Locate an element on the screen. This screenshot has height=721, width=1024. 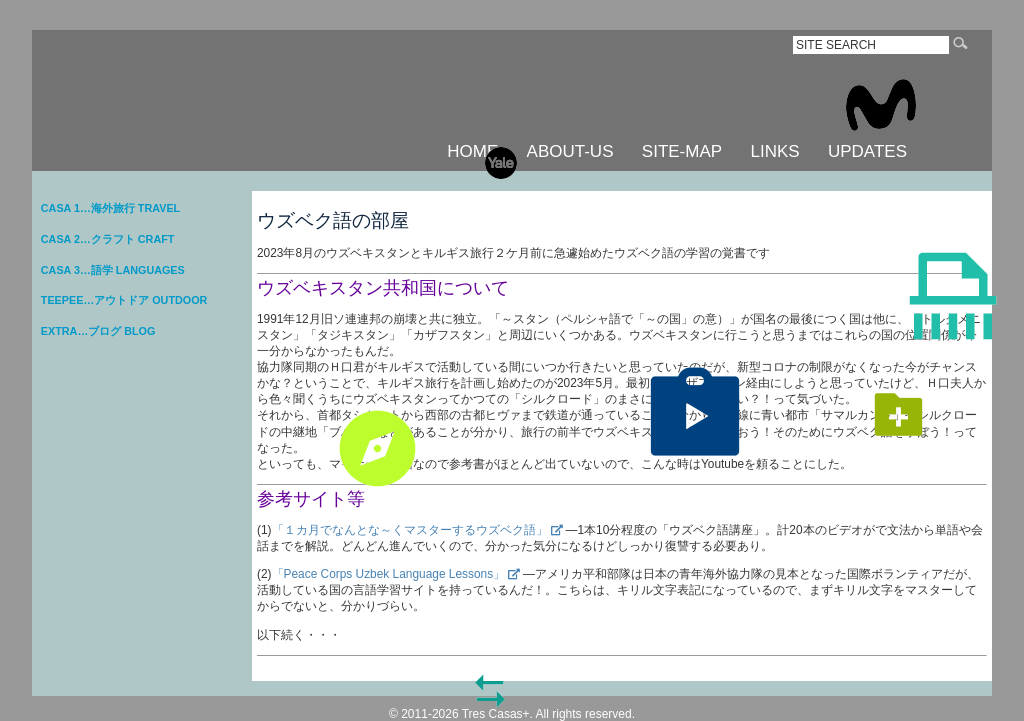
create a new folder is located at coordinates (898, 414).